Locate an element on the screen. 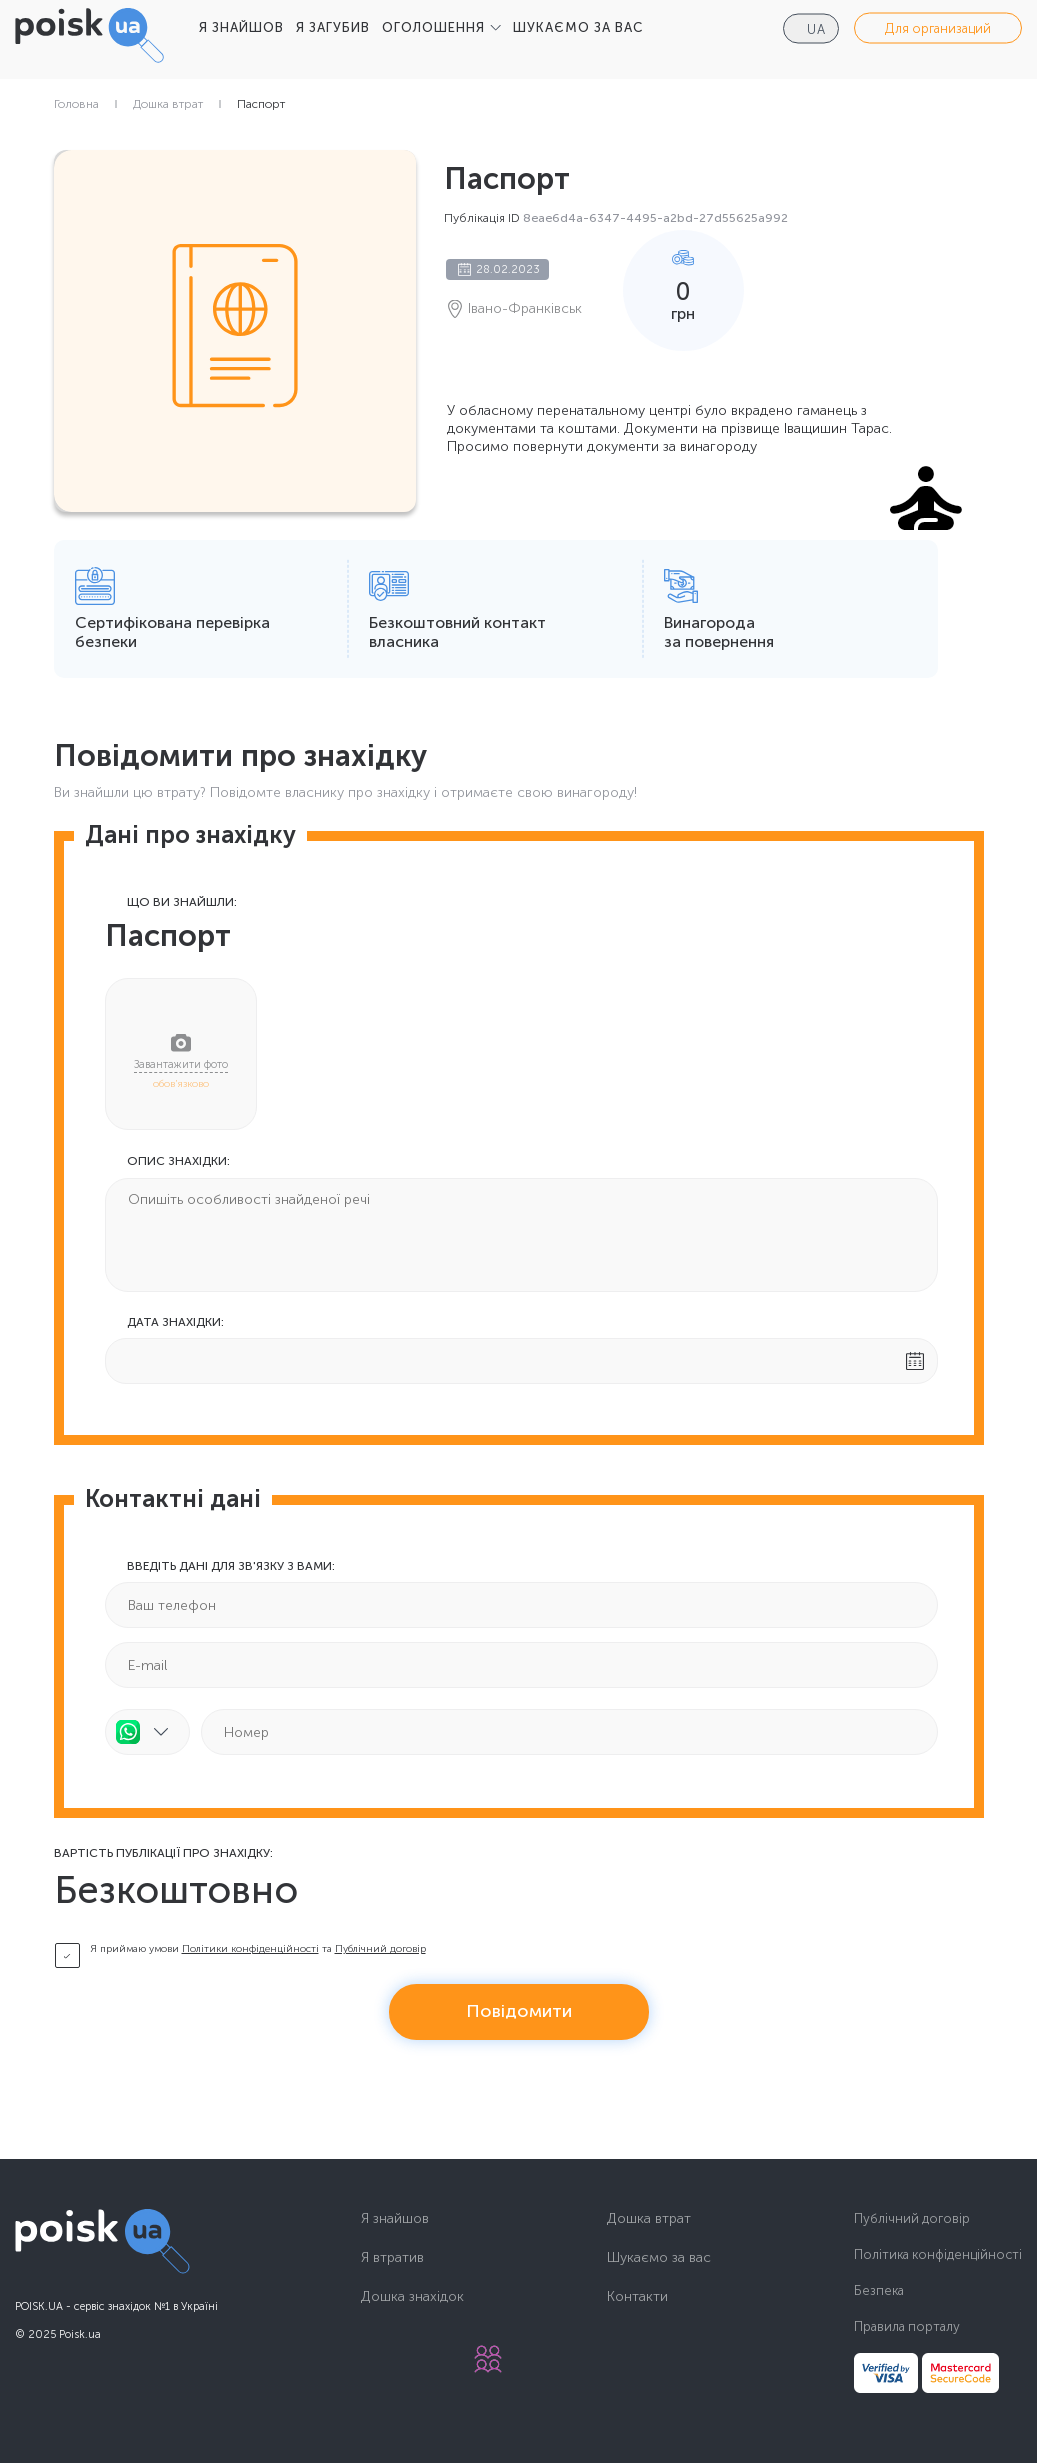  view all team members is located at coordinates (488, 2359).